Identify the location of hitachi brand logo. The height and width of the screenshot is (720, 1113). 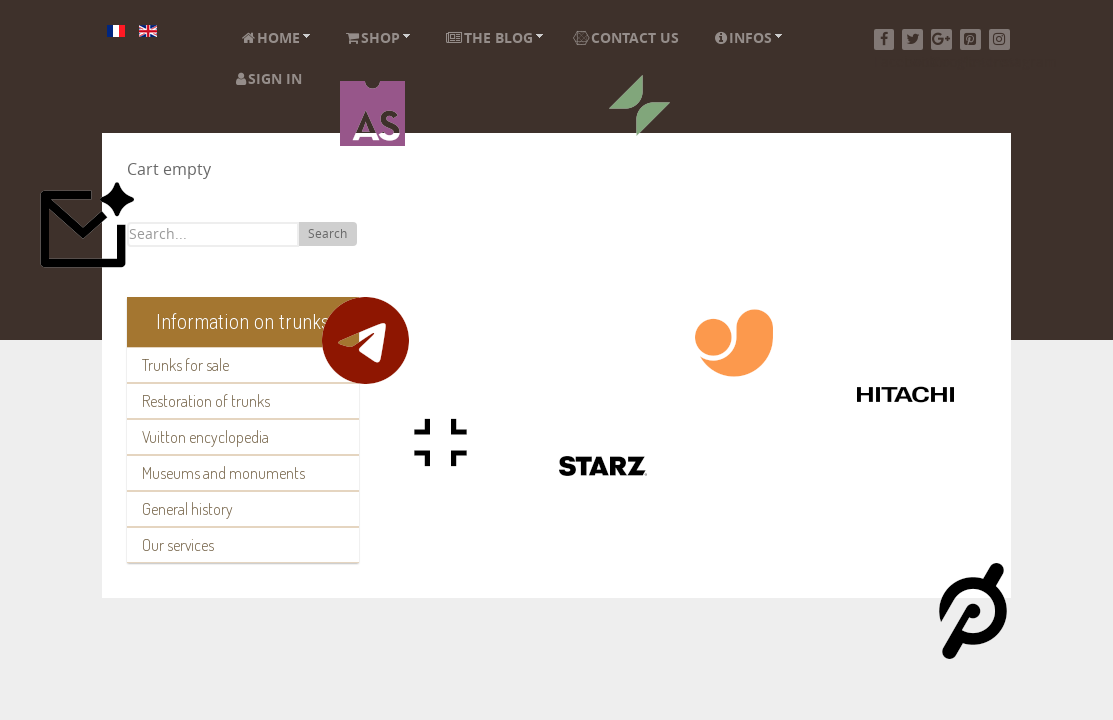
(905, 394).